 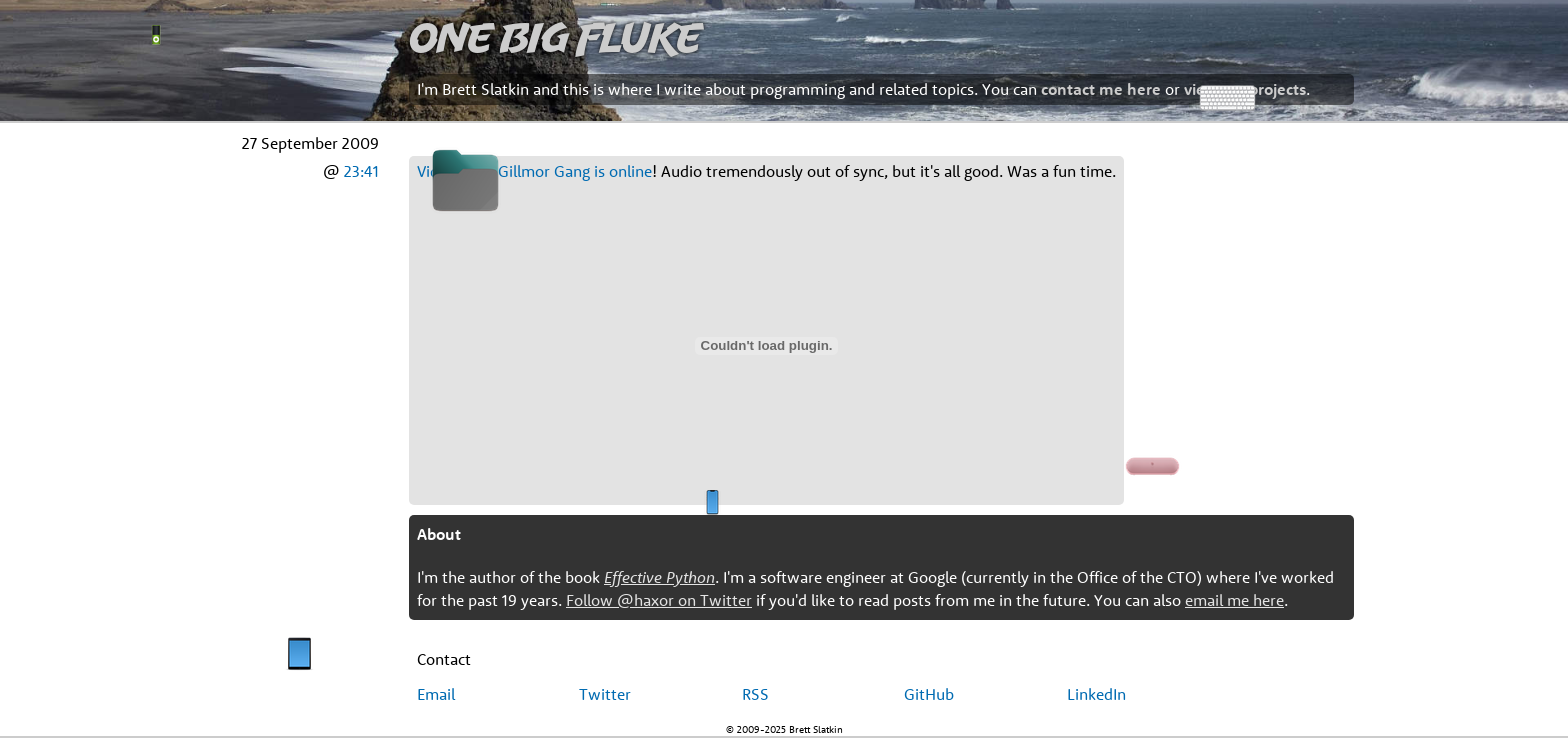 What do you see at coordinates (712, 502) in the screenshot?
I see `iPhone 16e device icon` at bounding box center [712, 502].